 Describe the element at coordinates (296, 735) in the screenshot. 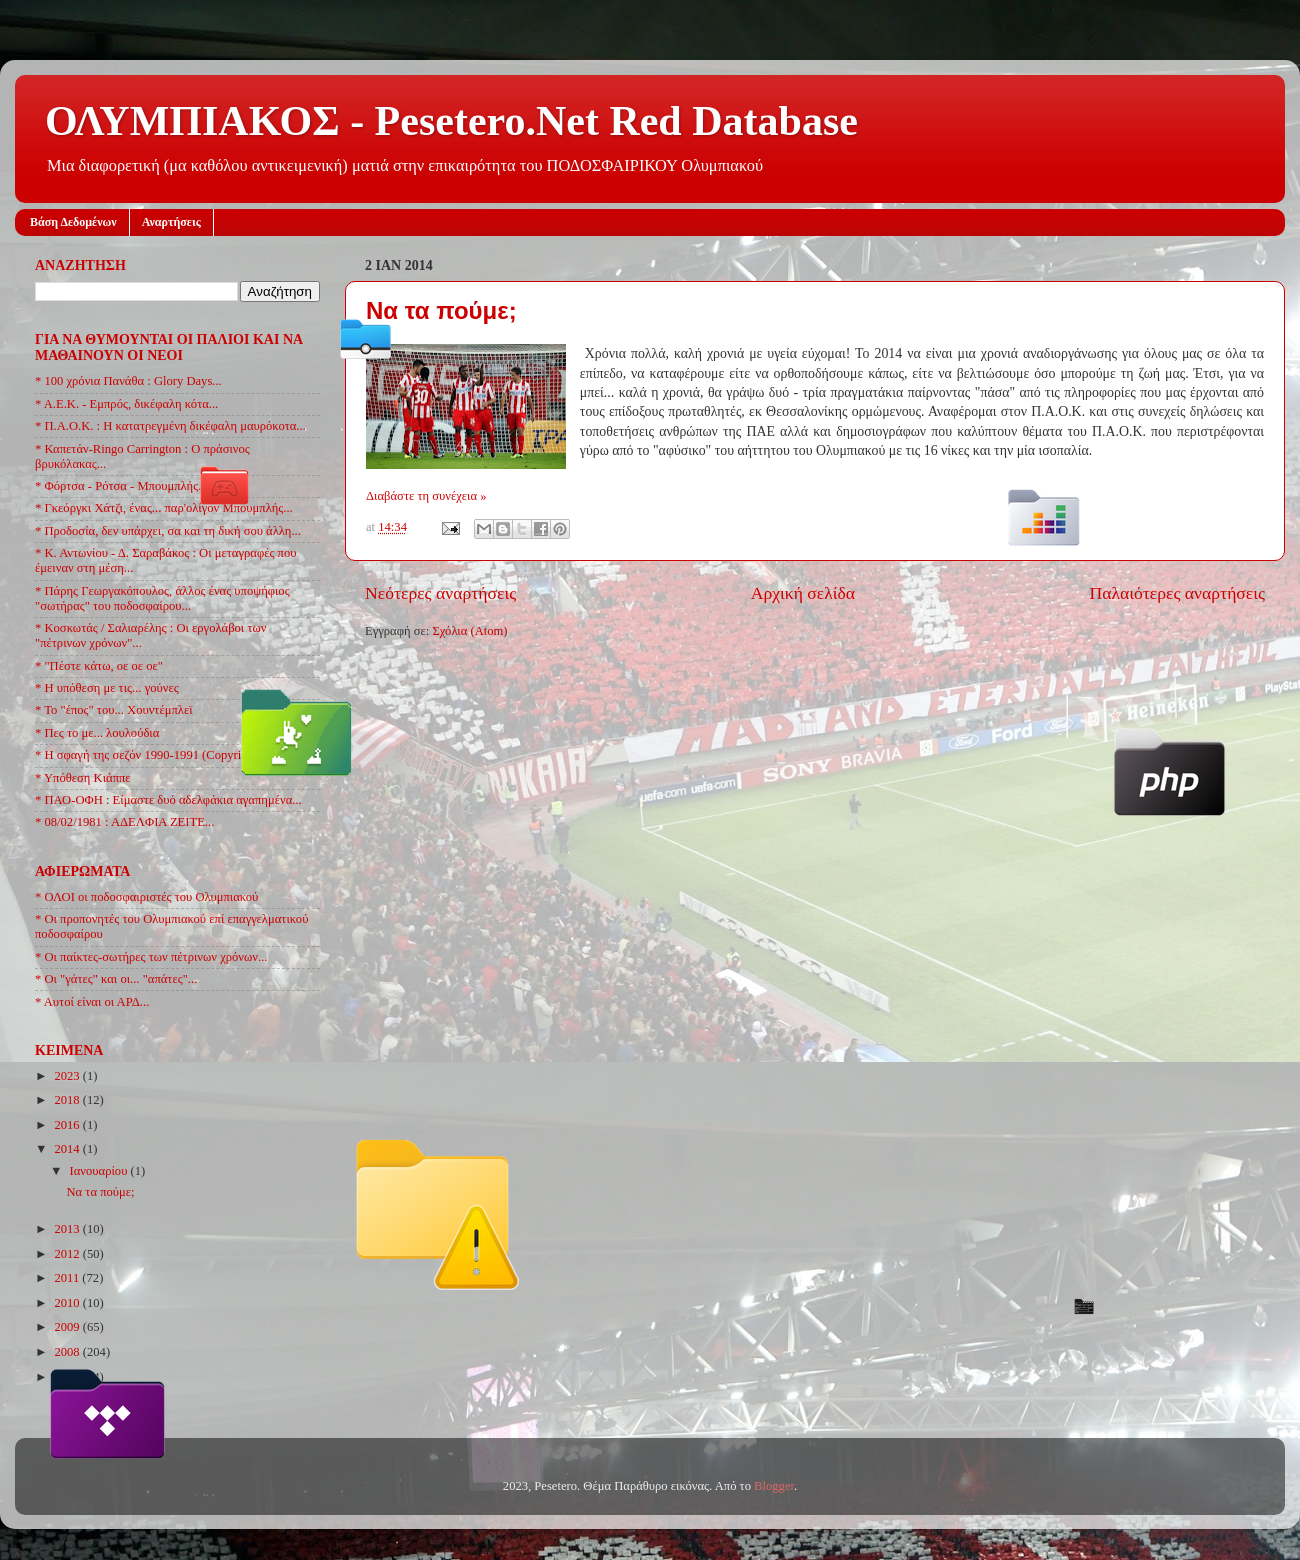

I see `open your gamejolt games folder` at that location.